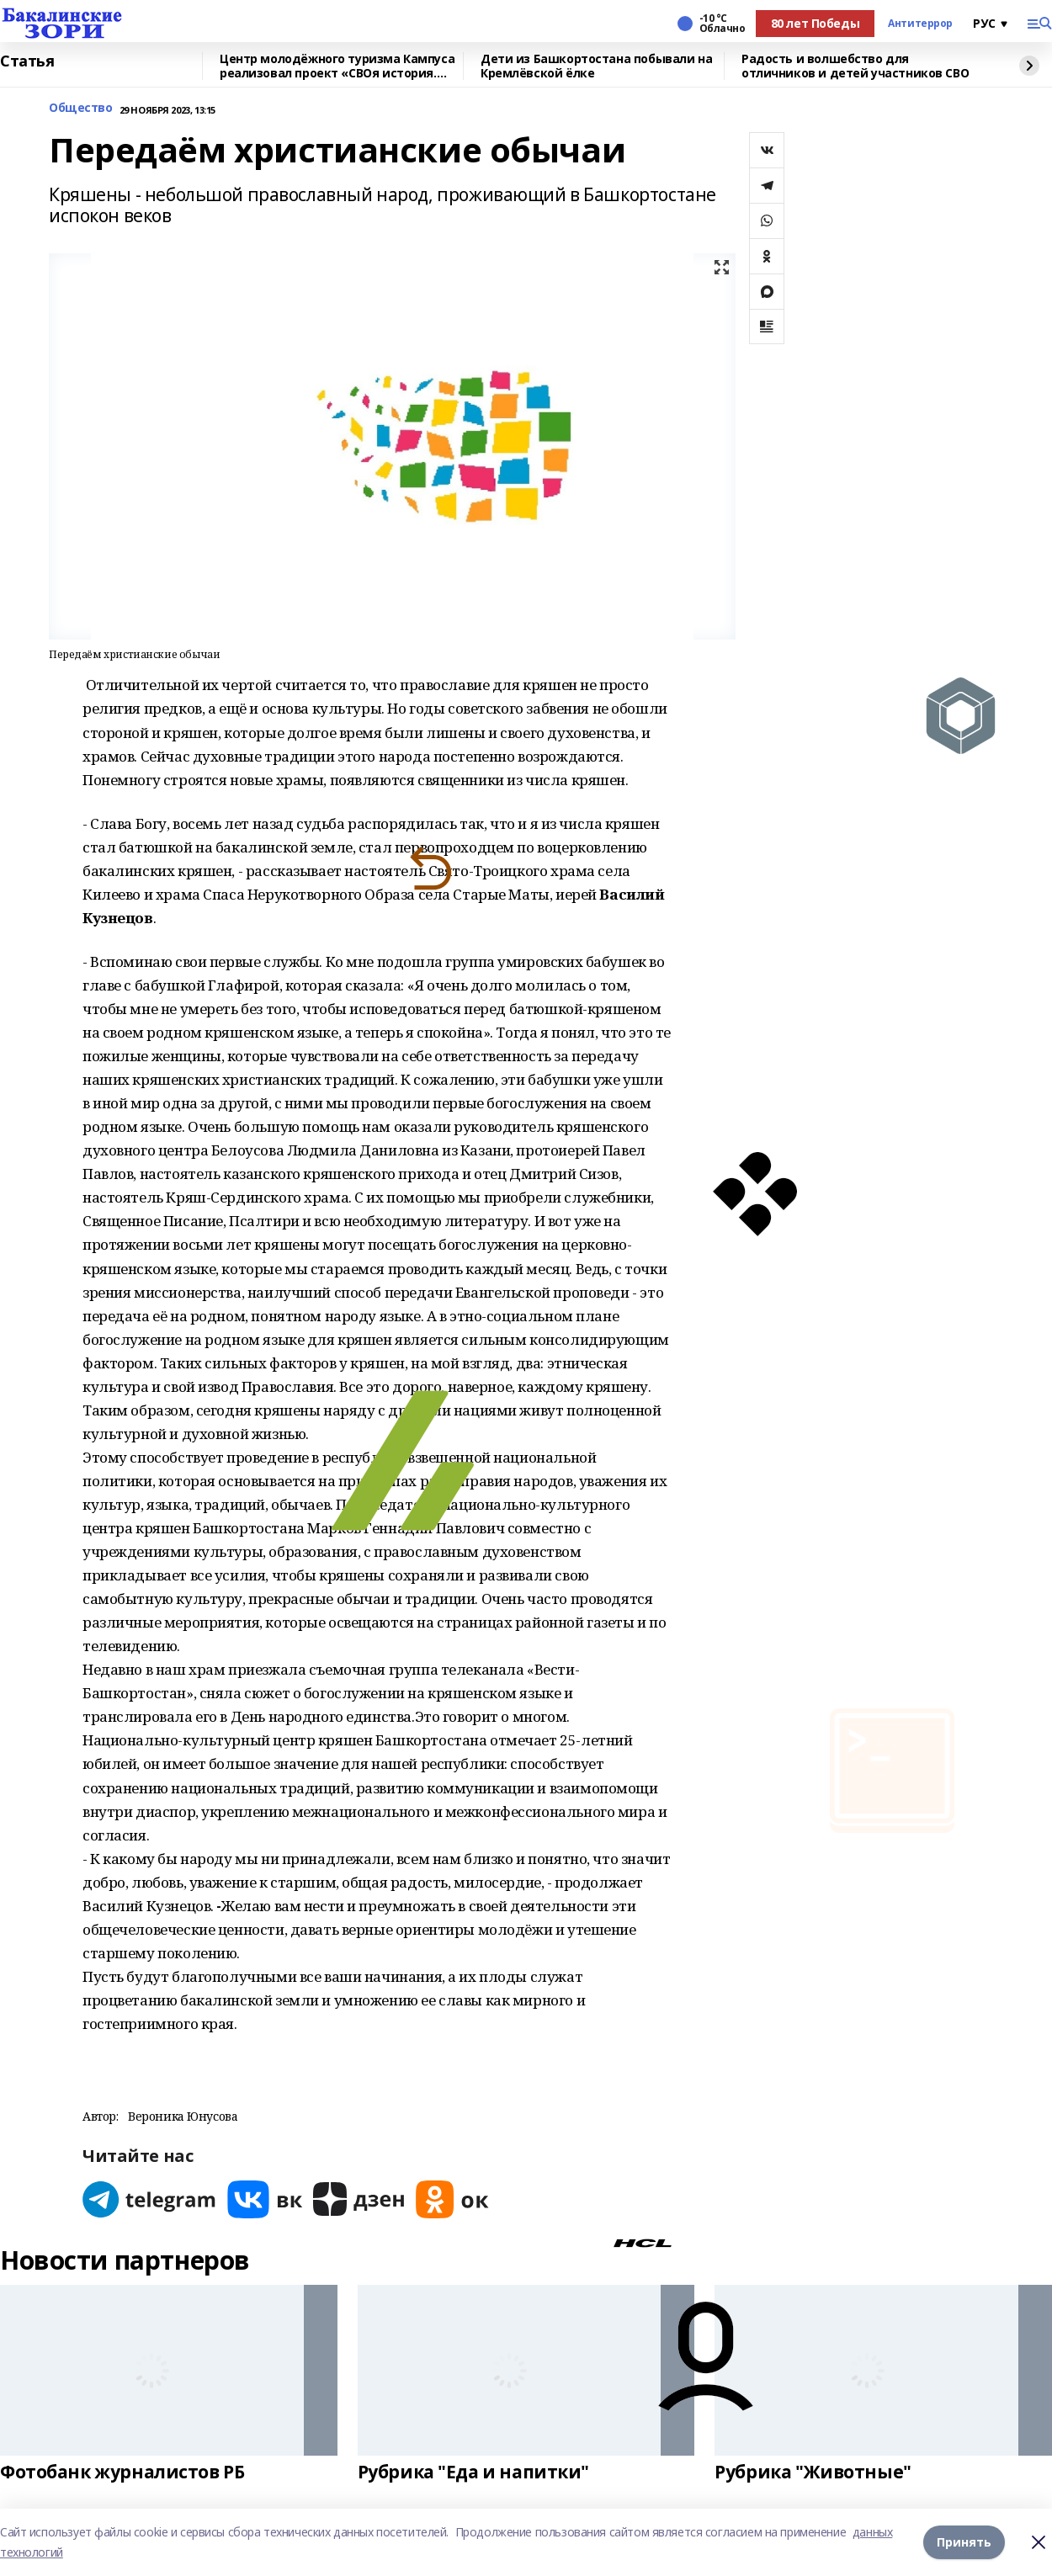 The image size is (1052, 2576). Describe the element at coordinates (755, 1194) in the screenshot. I see `bentobox company logo` at that location.